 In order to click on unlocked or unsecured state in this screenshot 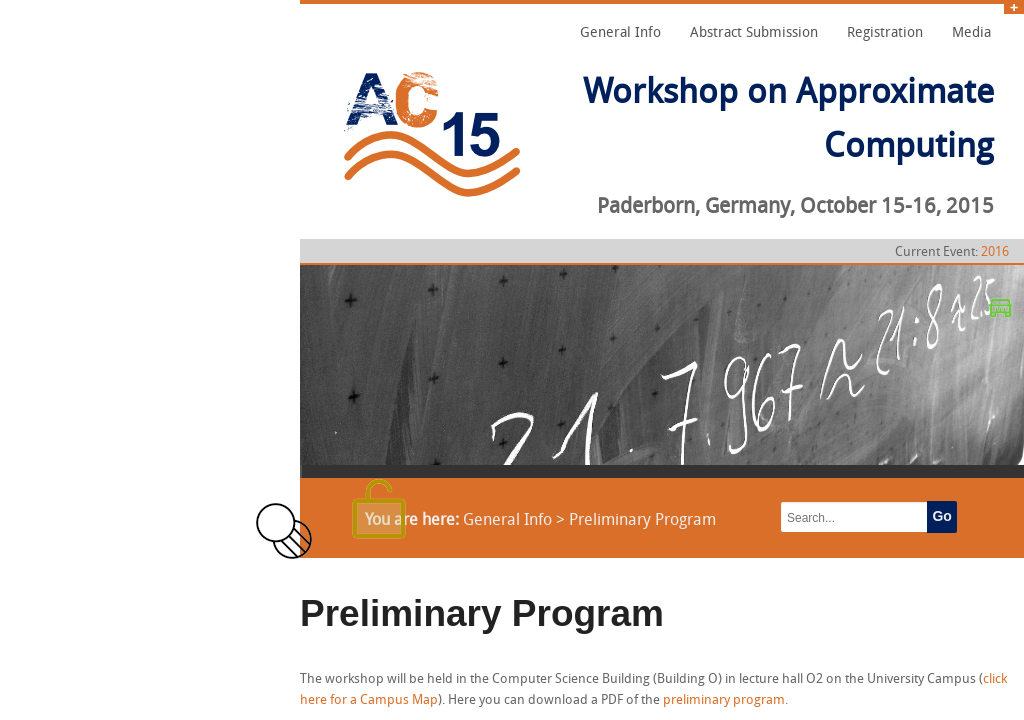, I will do `click(379, 512)`.